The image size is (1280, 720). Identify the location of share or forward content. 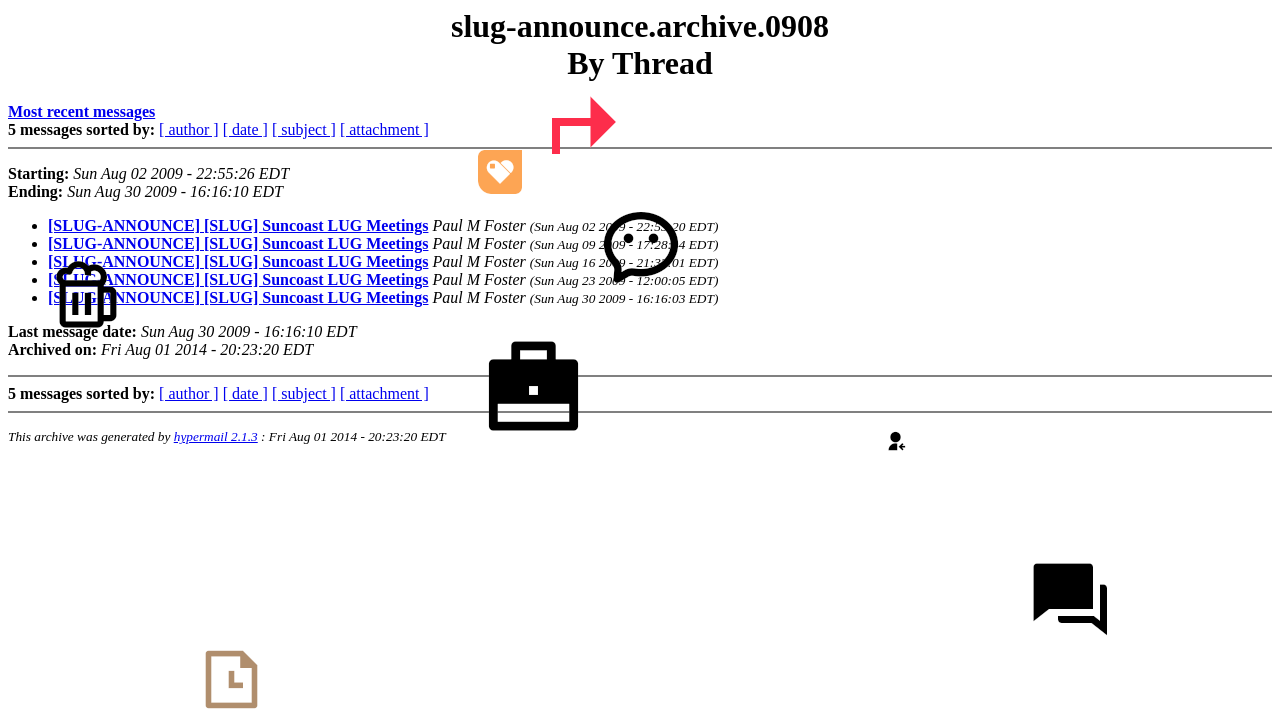
(580, 126).